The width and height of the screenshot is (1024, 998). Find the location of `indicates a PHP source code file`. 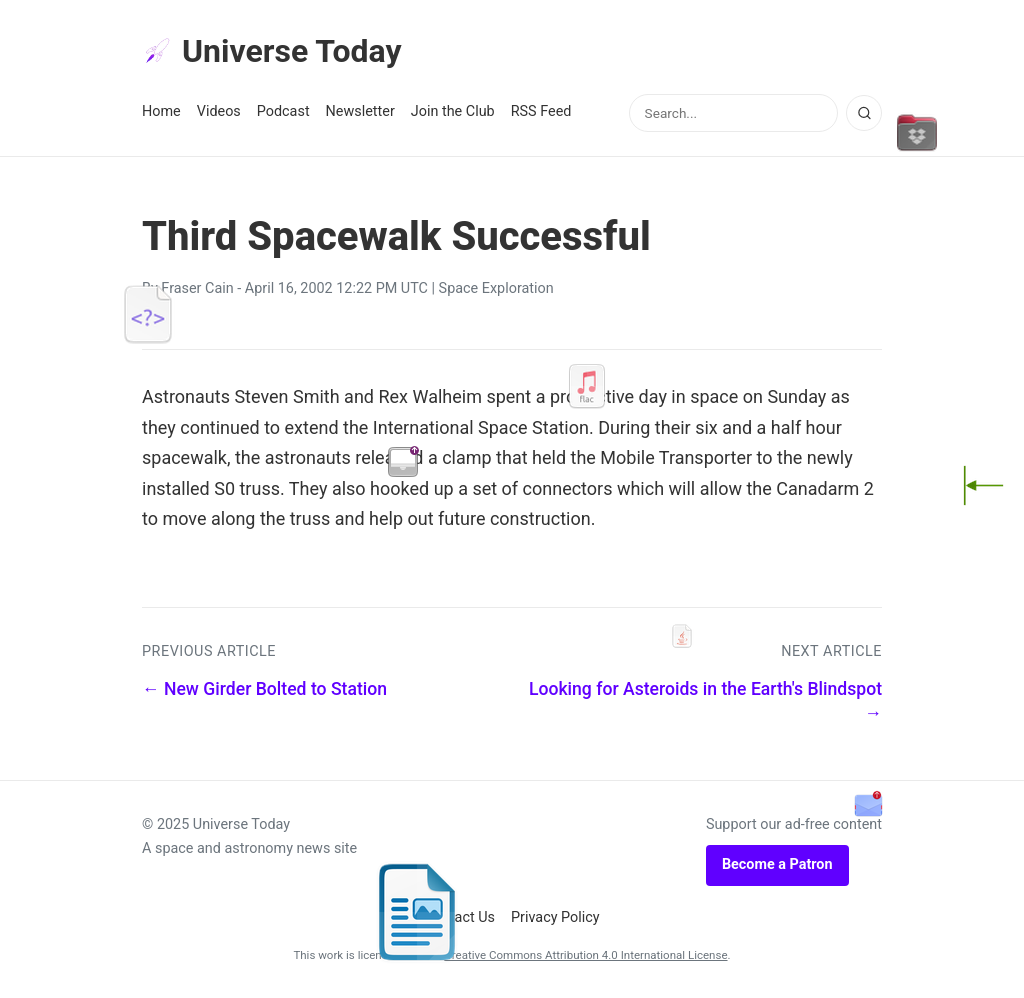

indicates a PHP source code file is located at coordinates (148, 314).